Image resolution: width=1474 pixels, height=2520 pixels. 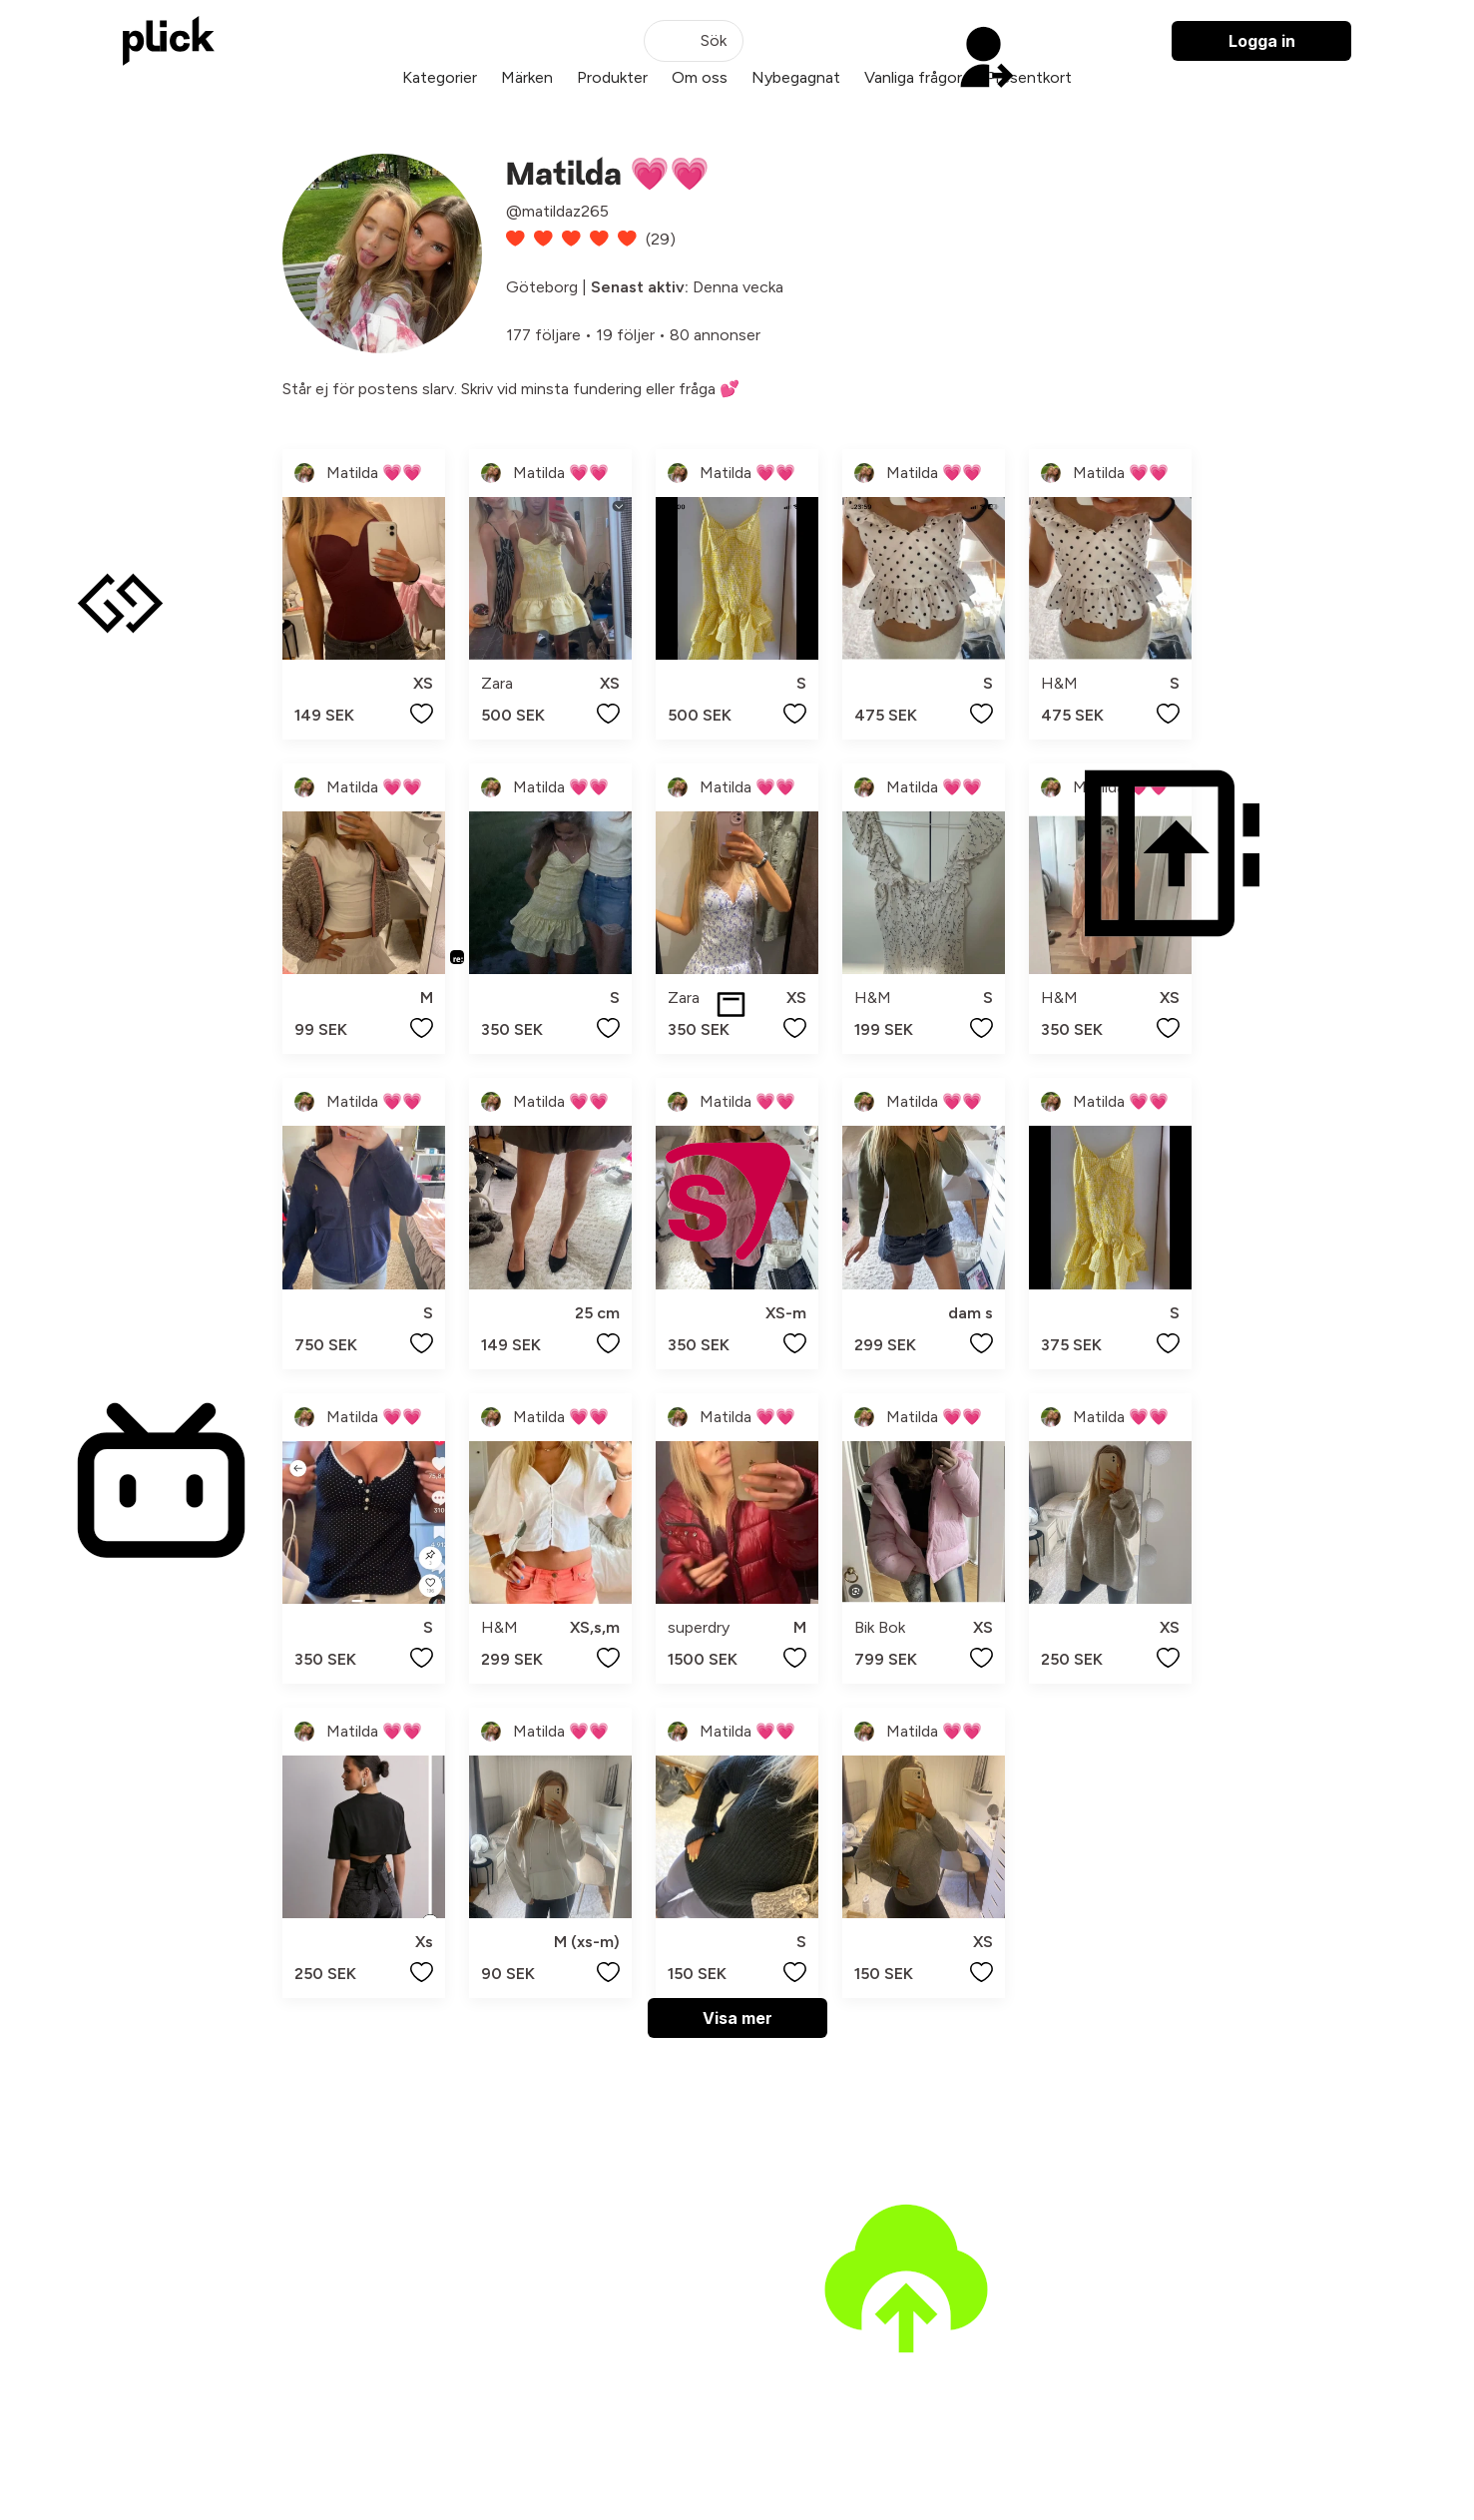 What do you see at coordinates (161, 1482) in the screenshot?
I see `open Bilibili app` at bounding box center [161, 1482].